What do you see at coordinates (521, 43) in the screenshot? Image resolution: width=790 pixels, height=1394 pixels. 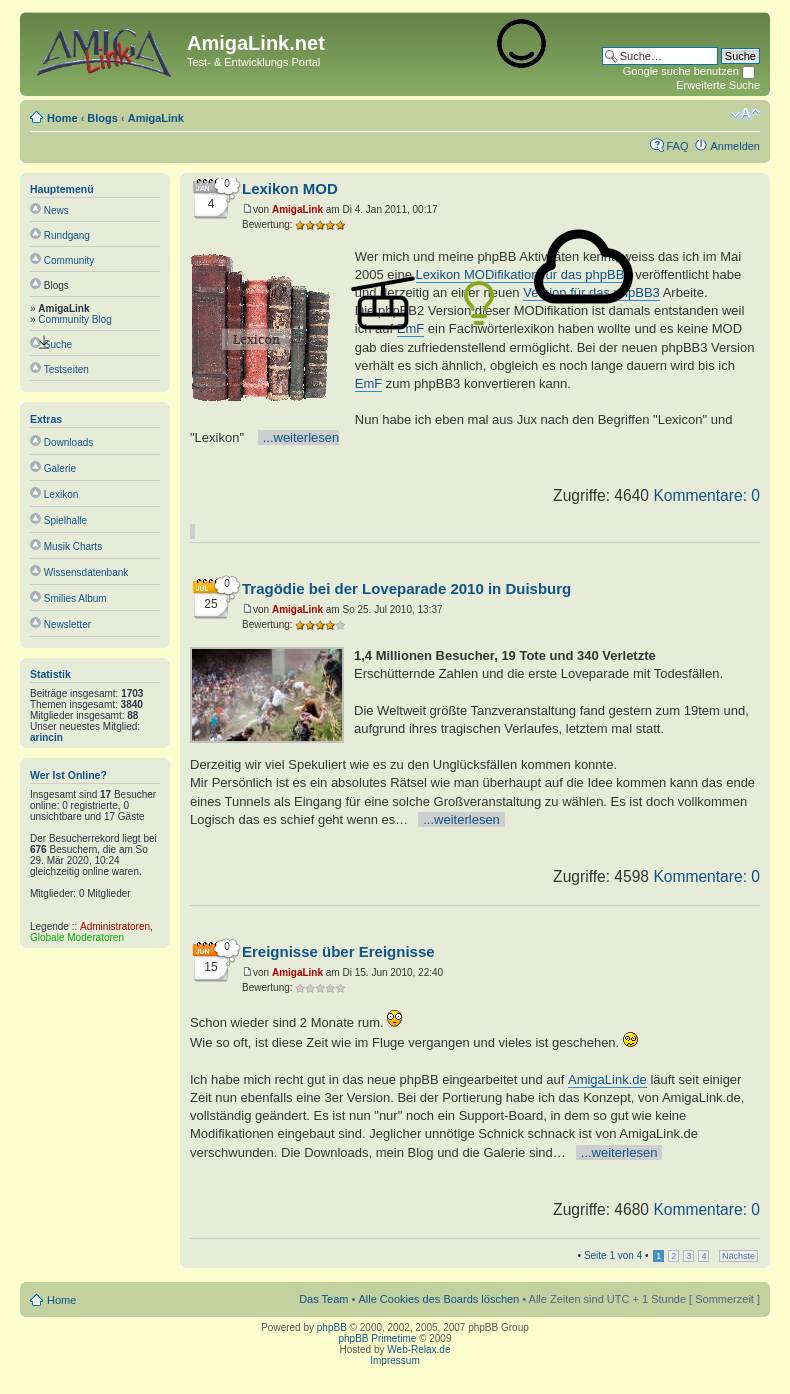 I see `apply inner shadow effect to bottom edge` at bounding box center [521, 43].